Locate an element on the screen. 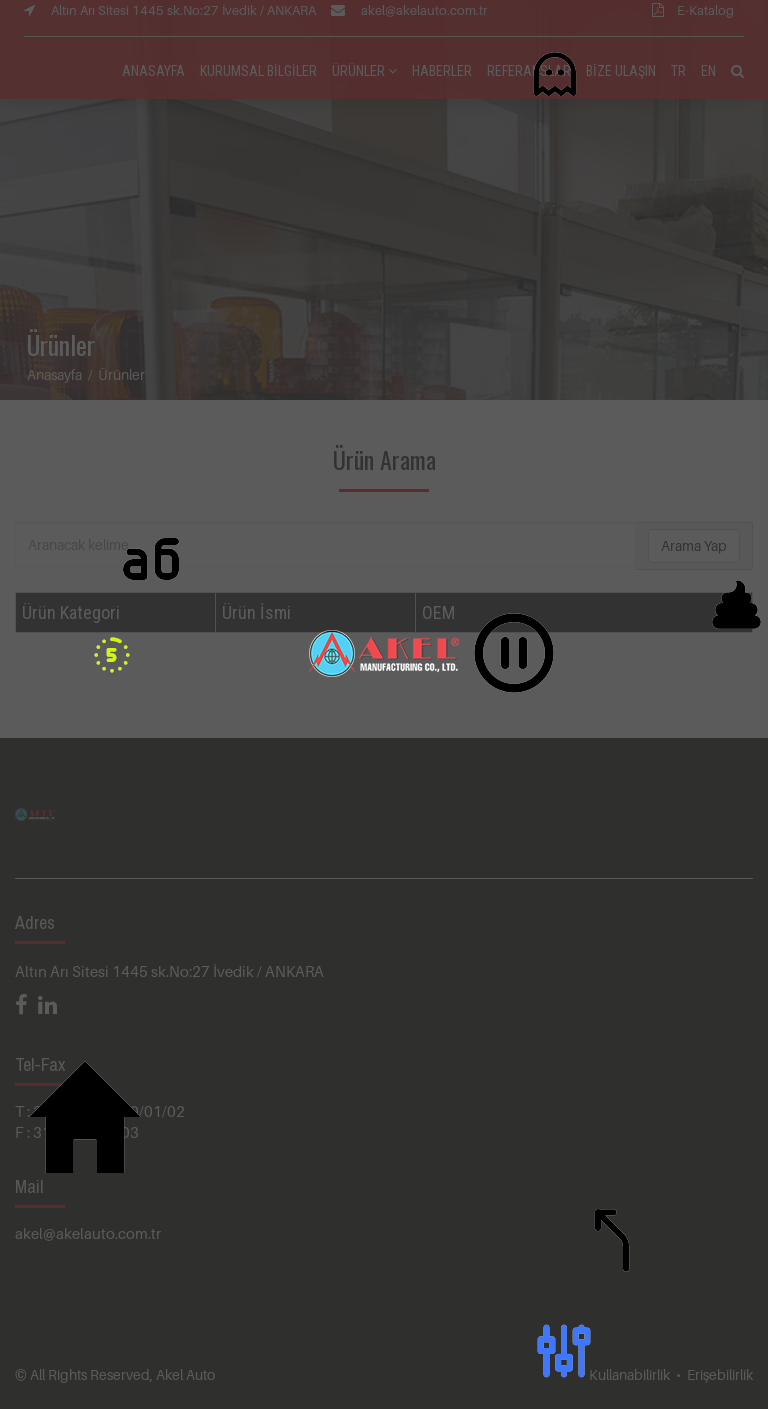 Image resolution: width=768 pixels, height=1409 pixels. enable ghost mode or incognito browsing is located at coordinates (555, 75).